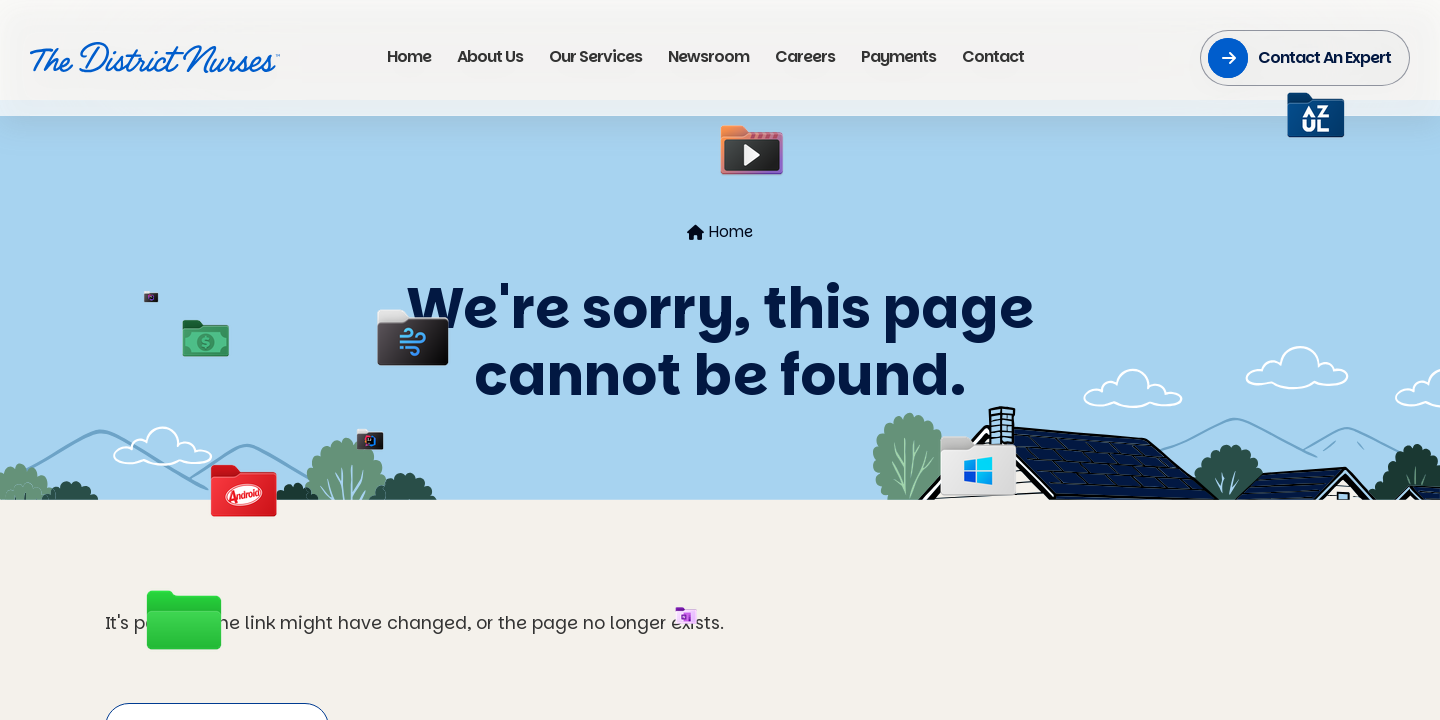 This screenshot has width=1440, height=720. I want to click on open android files folder, so click(243, 492).